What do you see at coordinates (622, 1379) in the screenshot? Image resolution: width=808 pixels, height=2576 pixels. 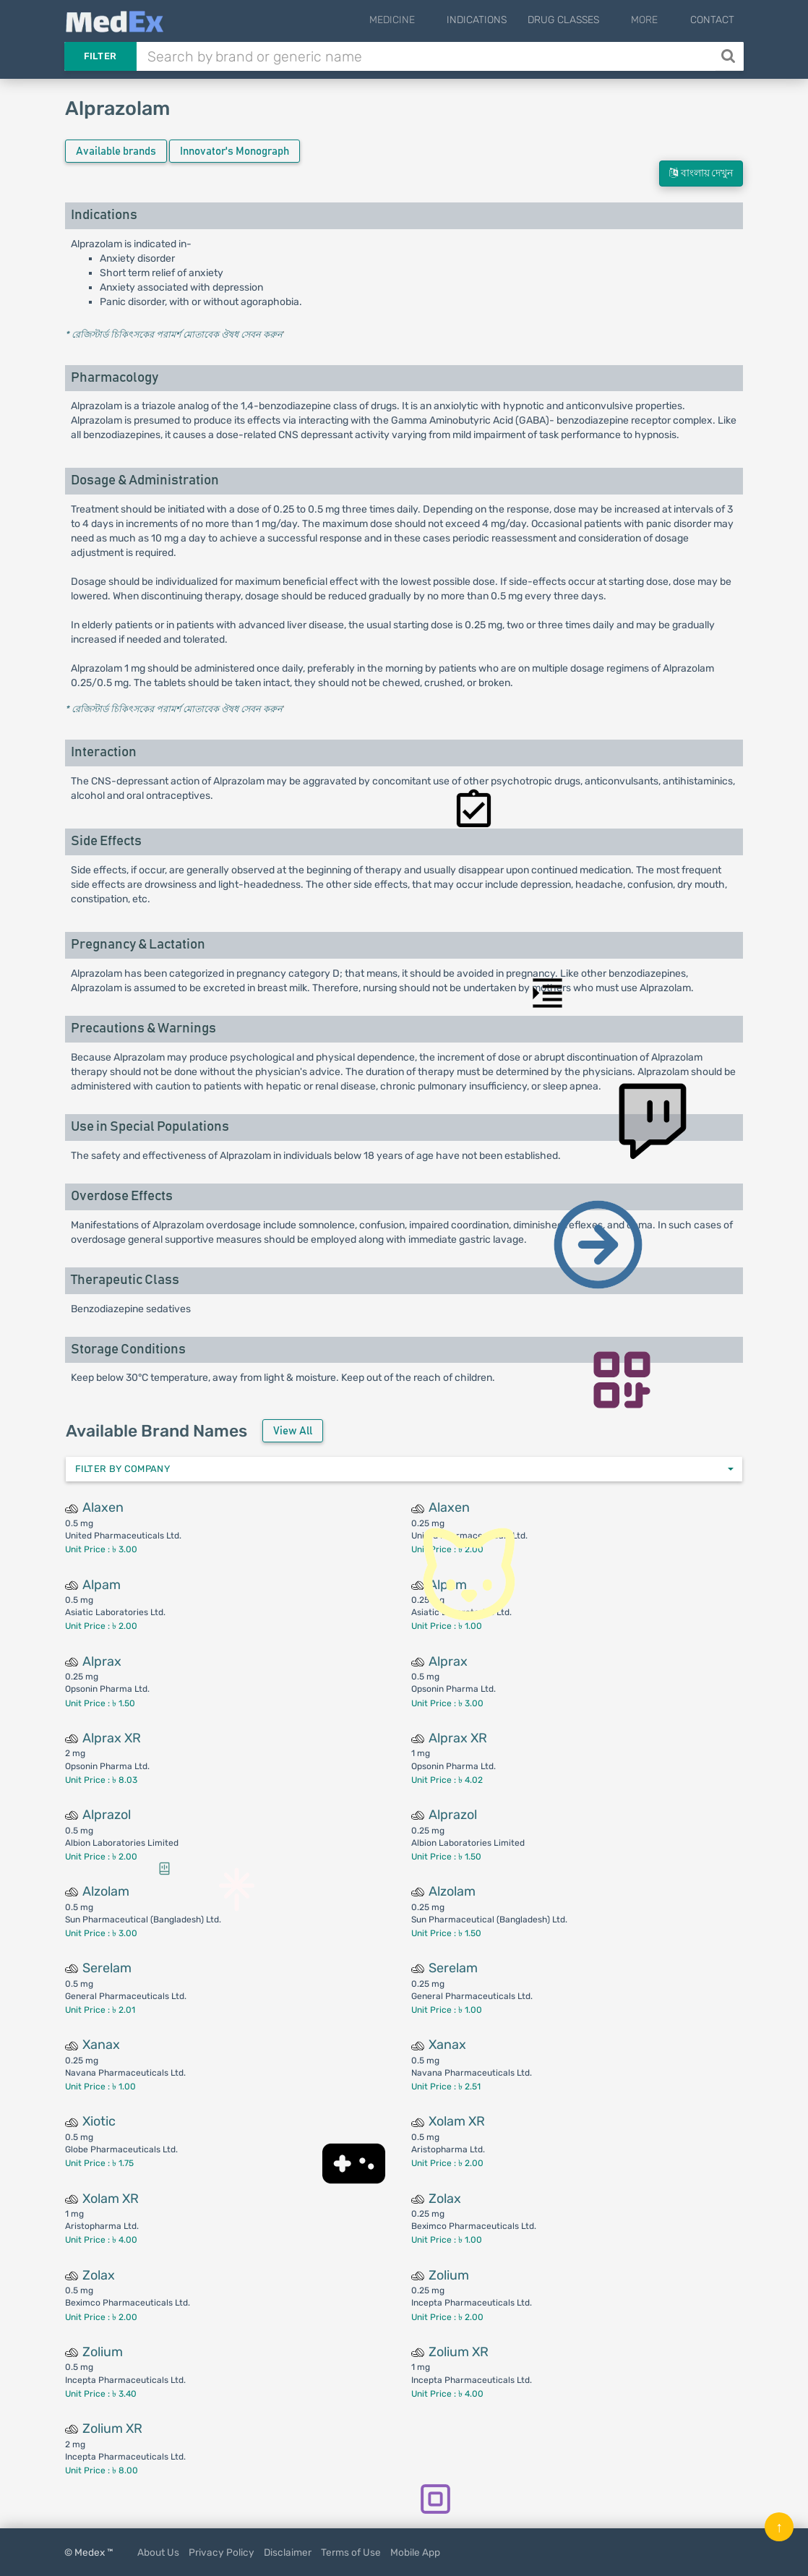 I see `scan a qr code` at bounding box center [622, 1379].